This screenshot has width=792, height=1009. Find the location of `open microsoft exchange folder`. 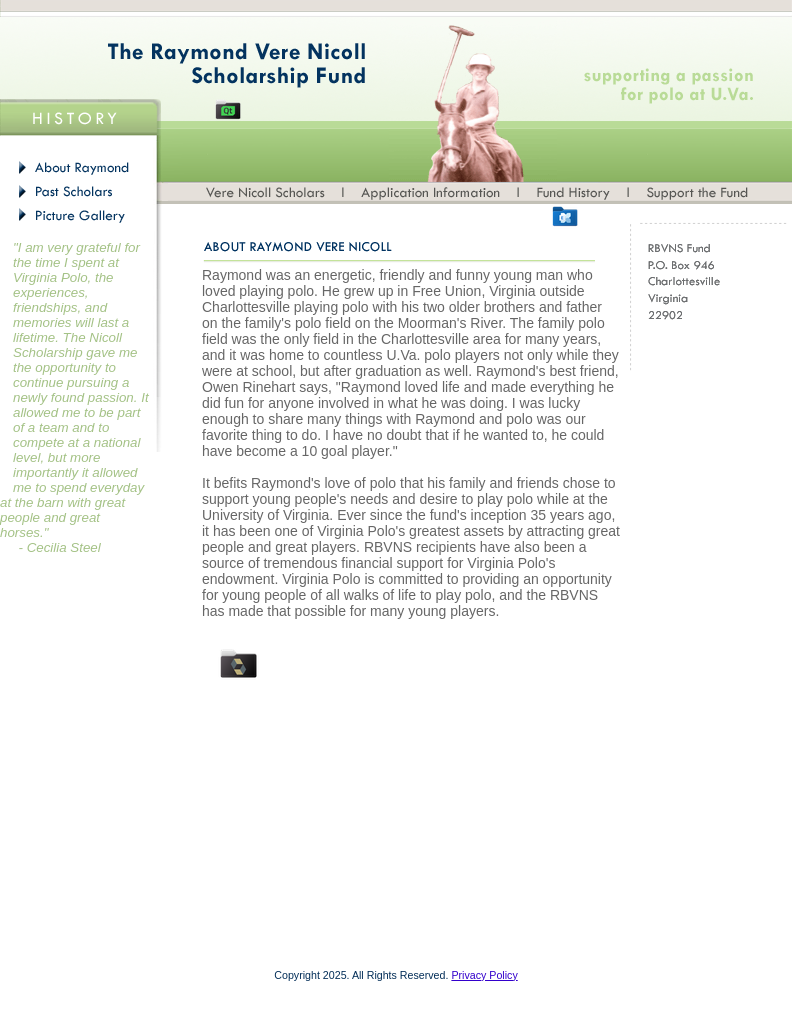

open microsoft exchange folder is located at coordinates (565, 217).